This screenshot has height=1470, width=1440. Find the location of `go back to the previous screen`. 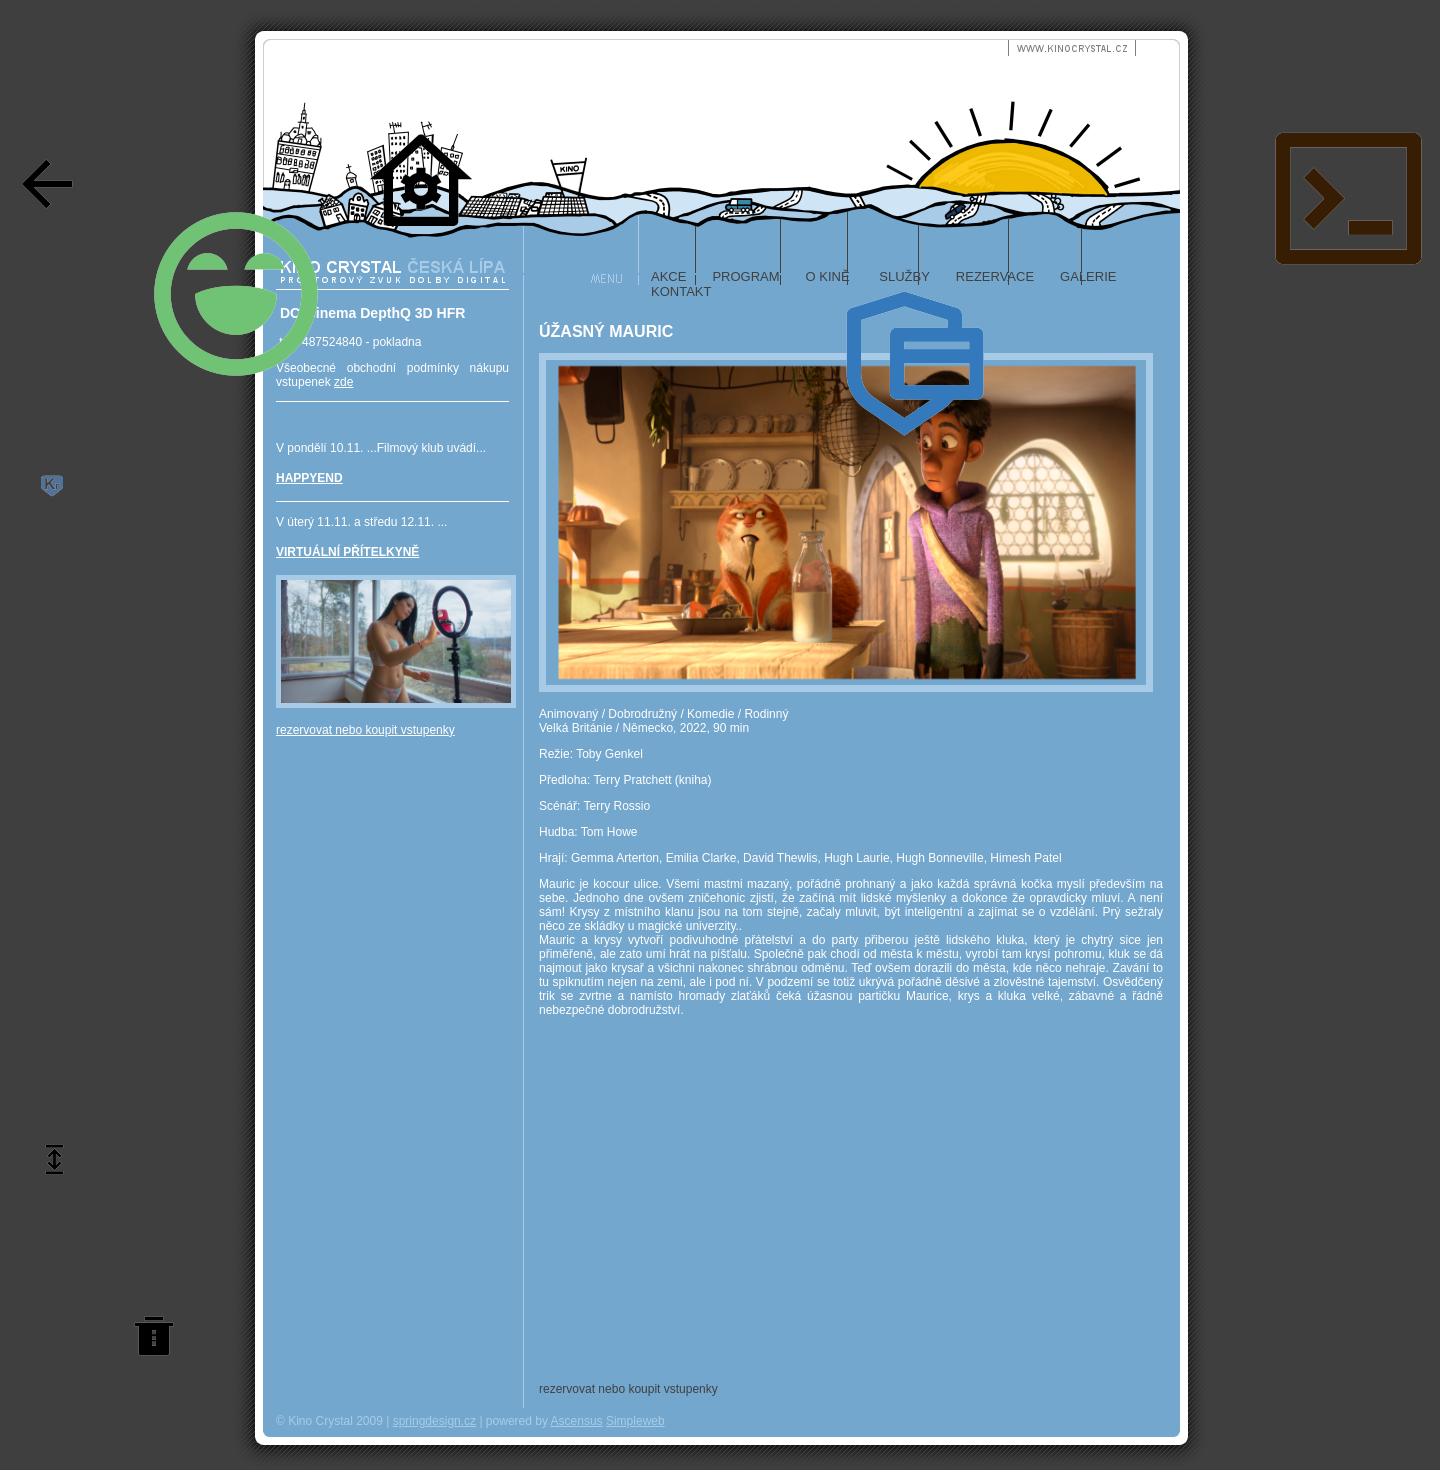

go back to the previous screen is located at coordinates (47, 184).